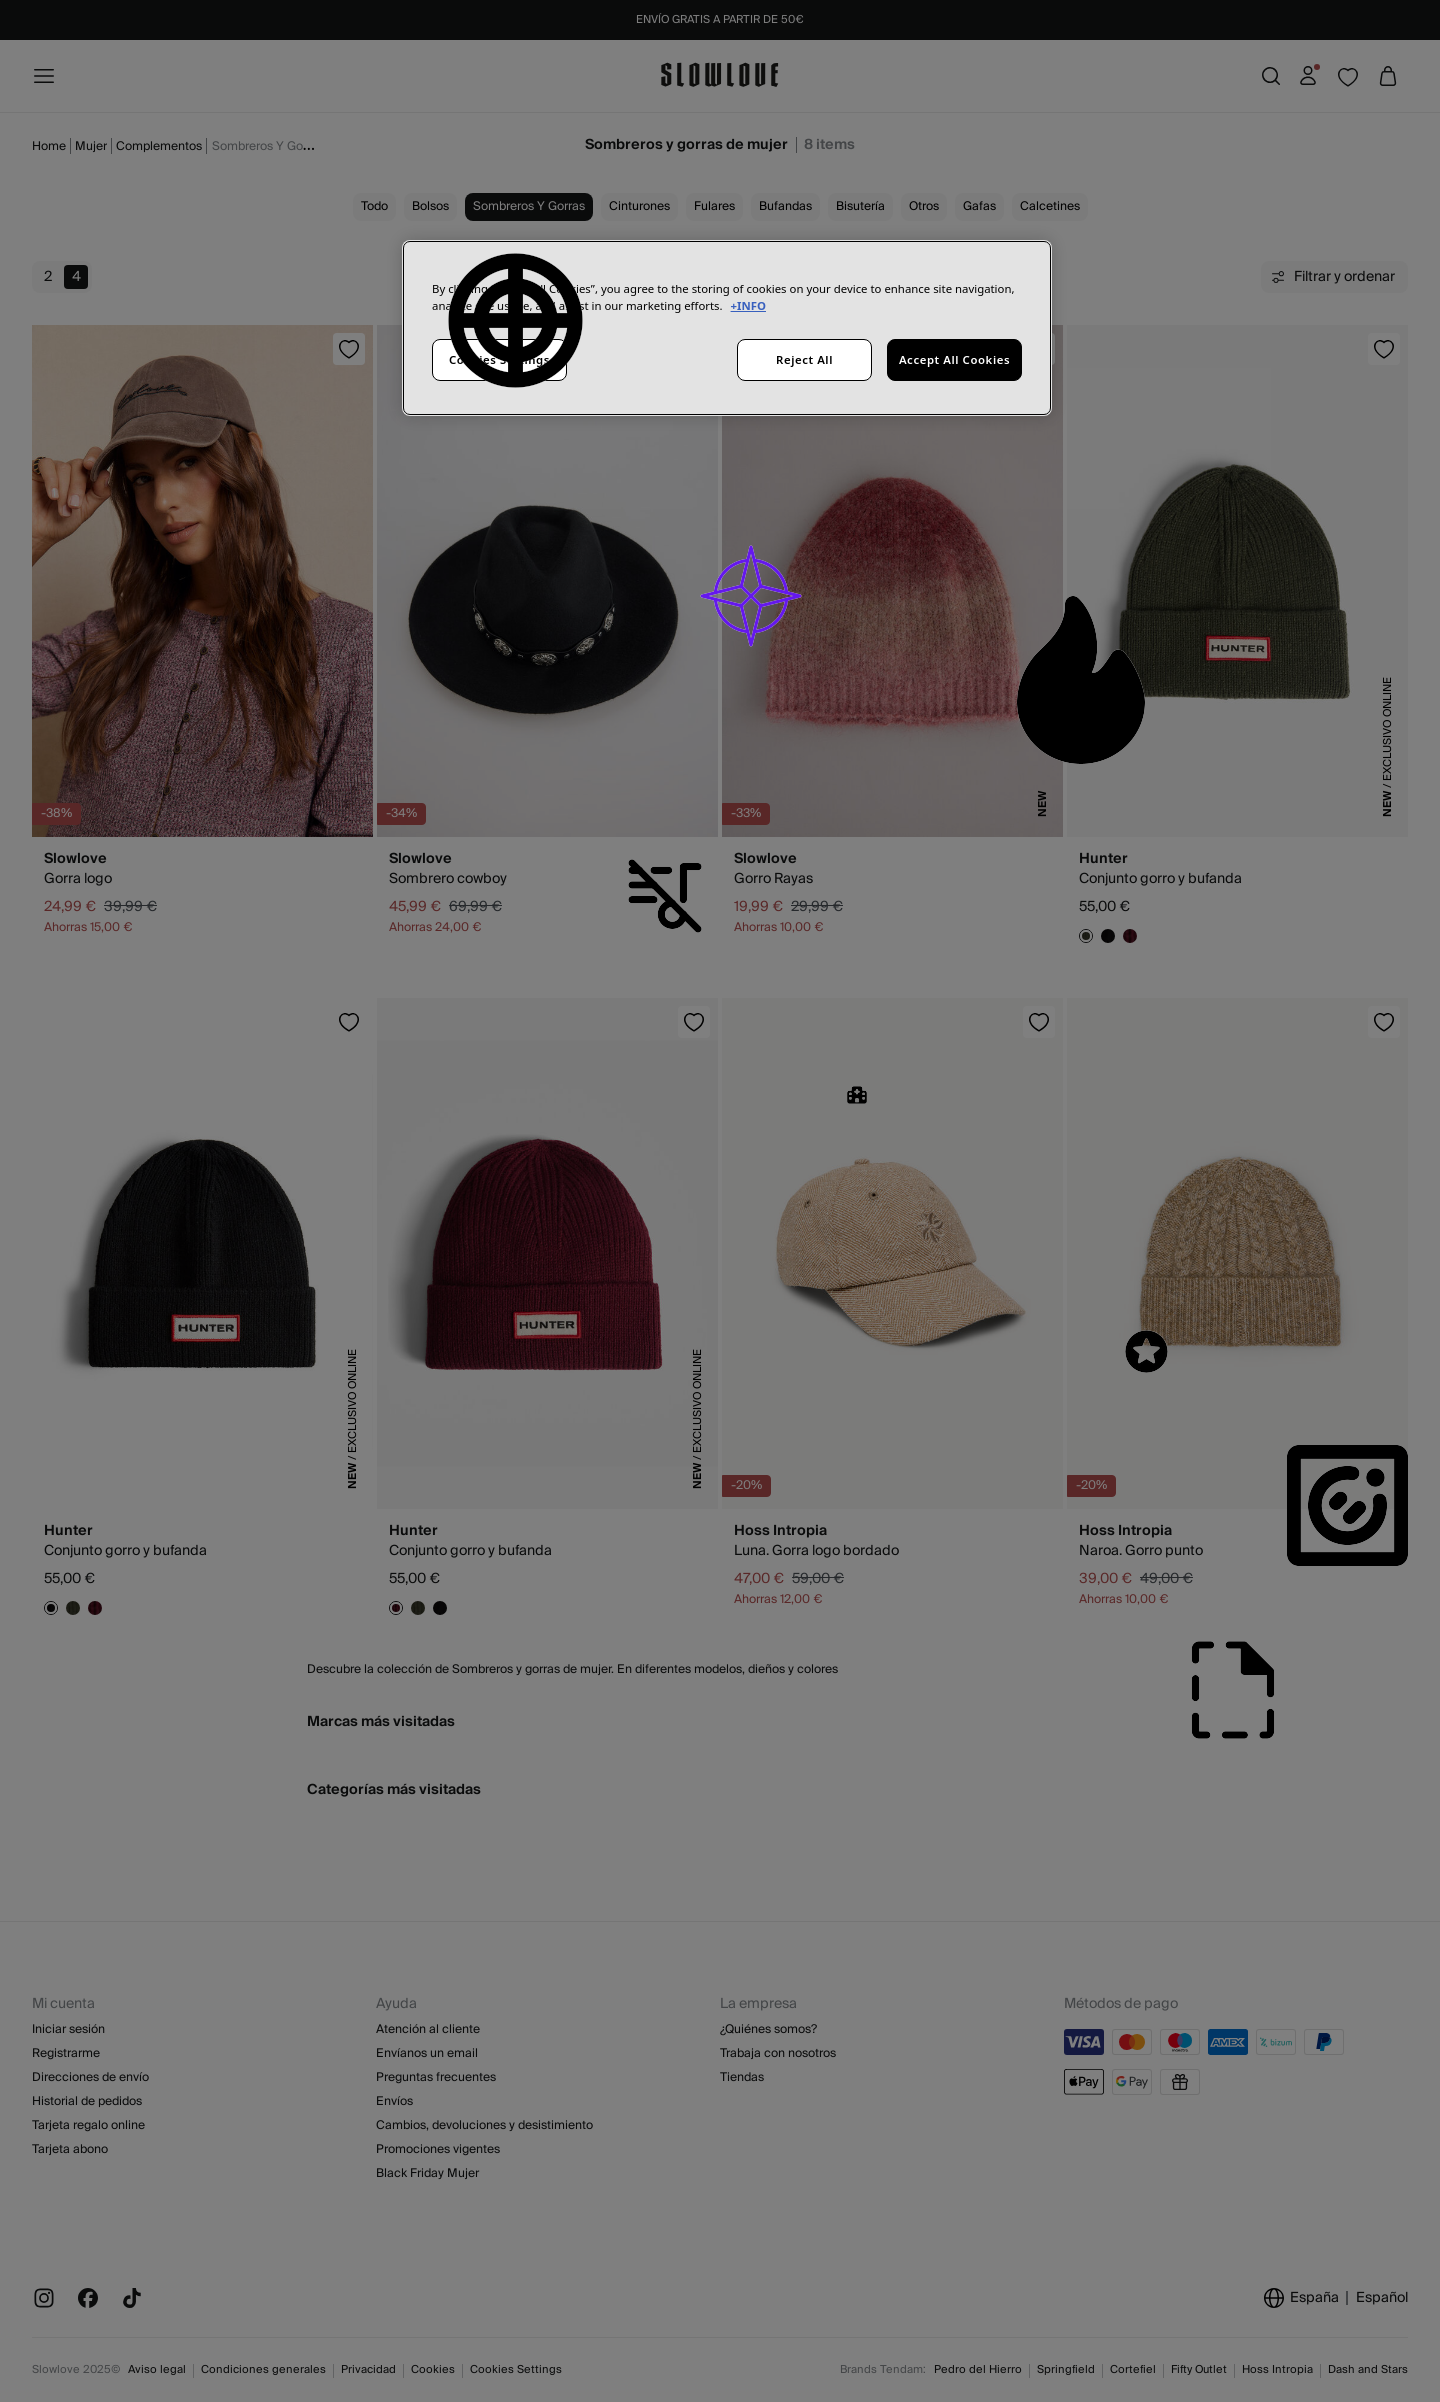 This screenshot has width=1440, height=2402. What do you see at coordinates (1146, 1351) in the screenshot?
I see `mark item as favorite` at bounding box center [1146, 1351].